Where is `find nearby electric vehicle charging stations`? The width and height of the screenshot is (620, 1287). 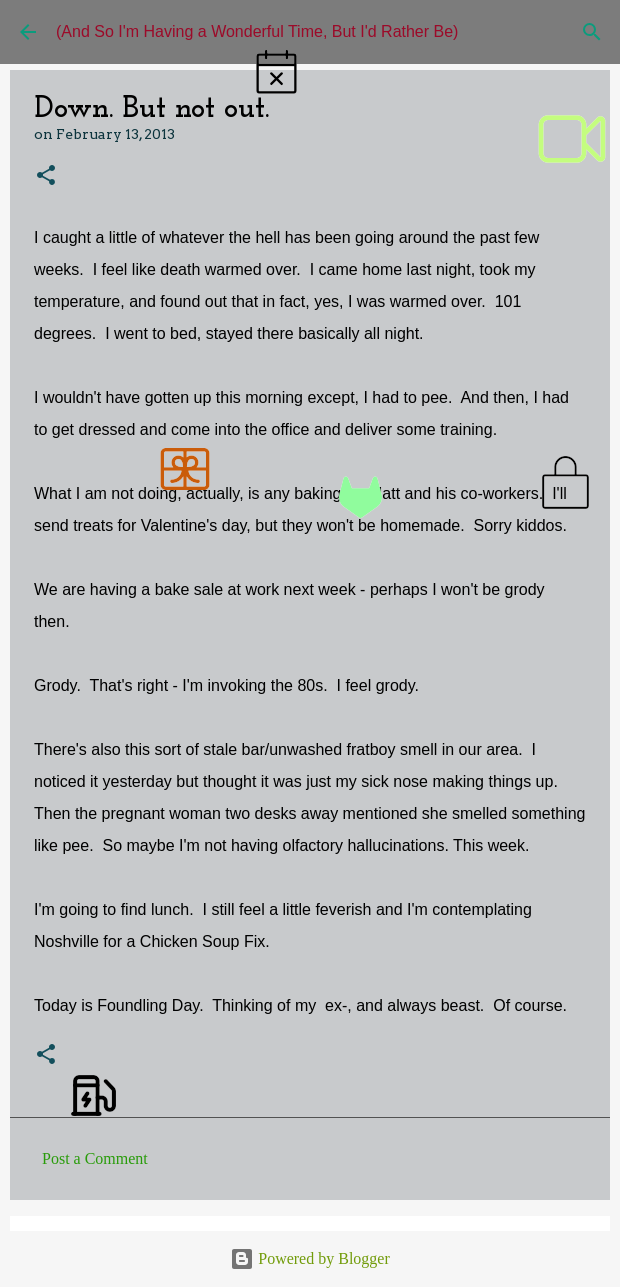
find nearby electric vehicle charging stations is located at coordinates (93, 1095).